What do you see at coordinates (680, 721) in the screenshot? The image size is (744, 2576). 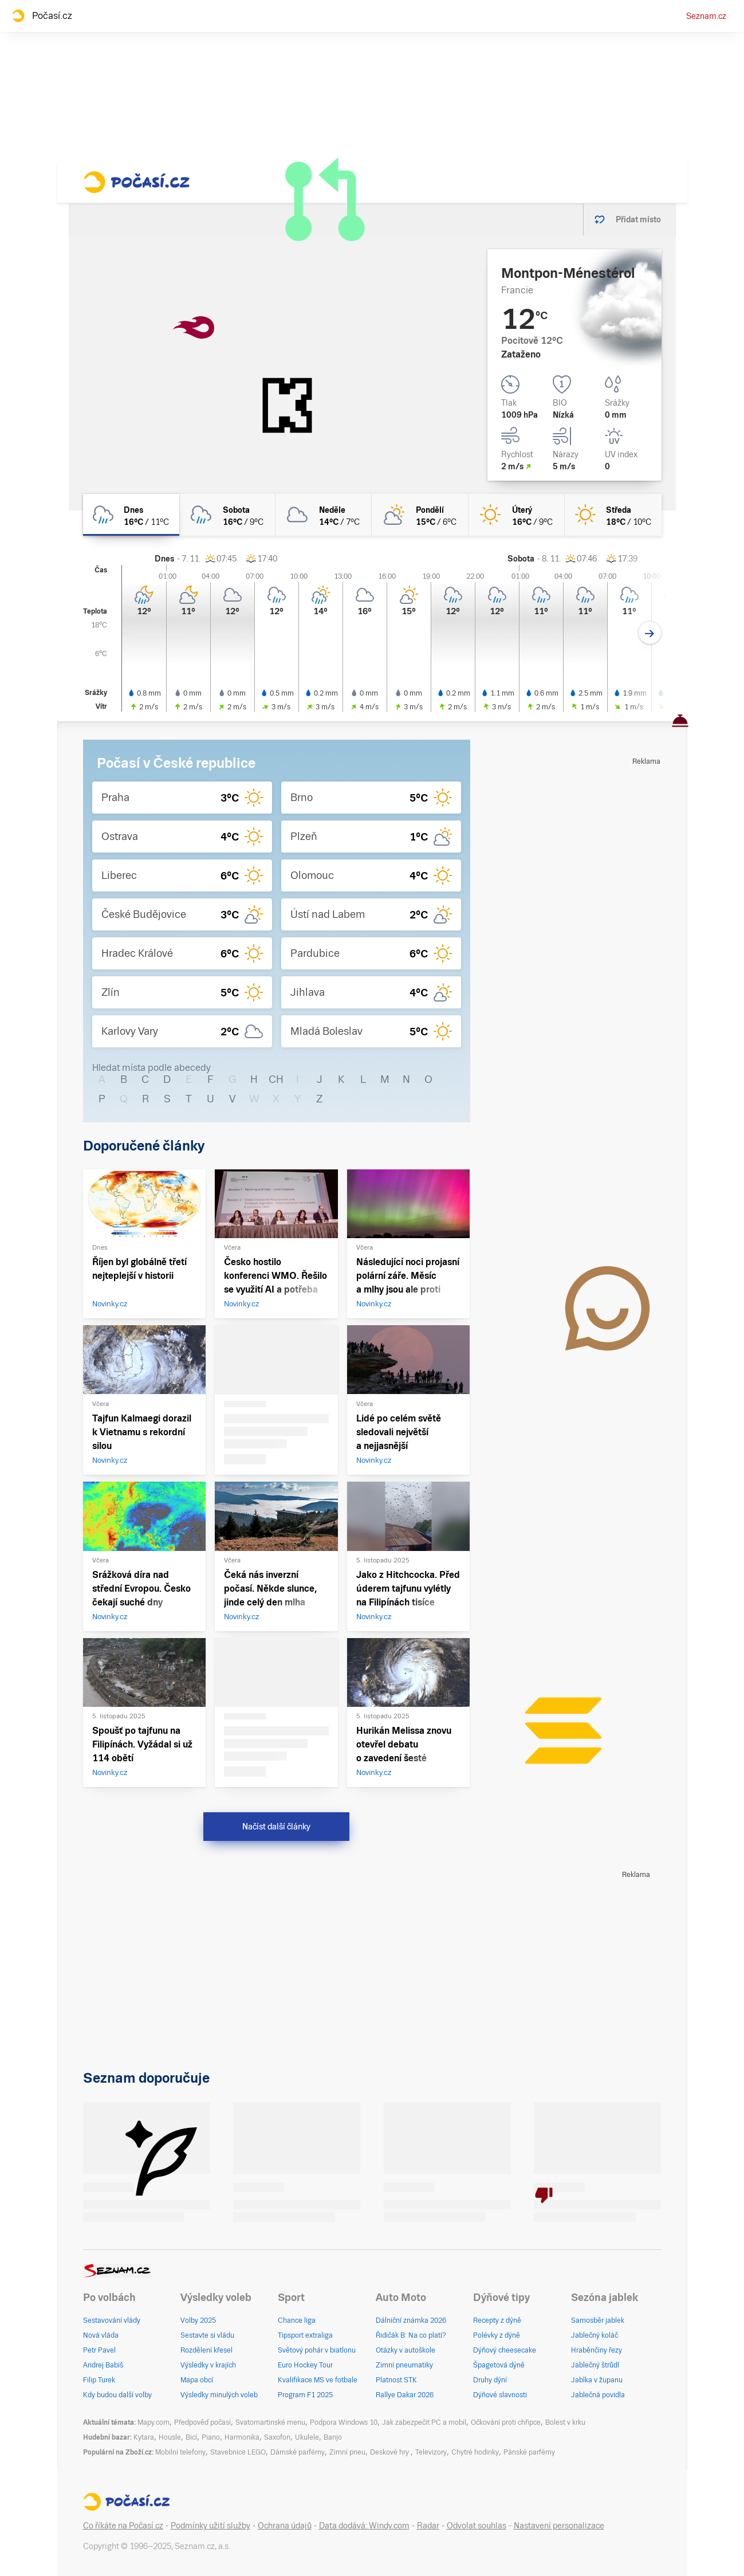 I see `request assistance or customer service` at bounding box center [680, 721].